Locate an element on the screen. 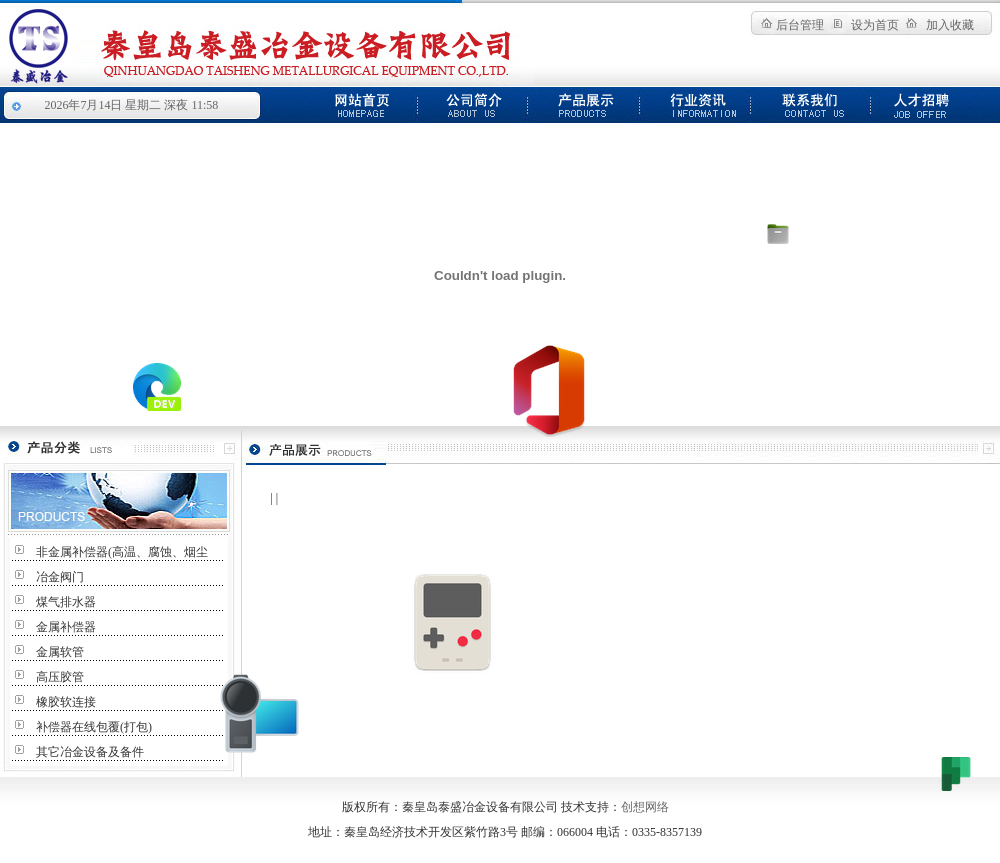 The width and height of the screenshot is (1000, 863). access video recording device settings is located at coordinates (259, 713).